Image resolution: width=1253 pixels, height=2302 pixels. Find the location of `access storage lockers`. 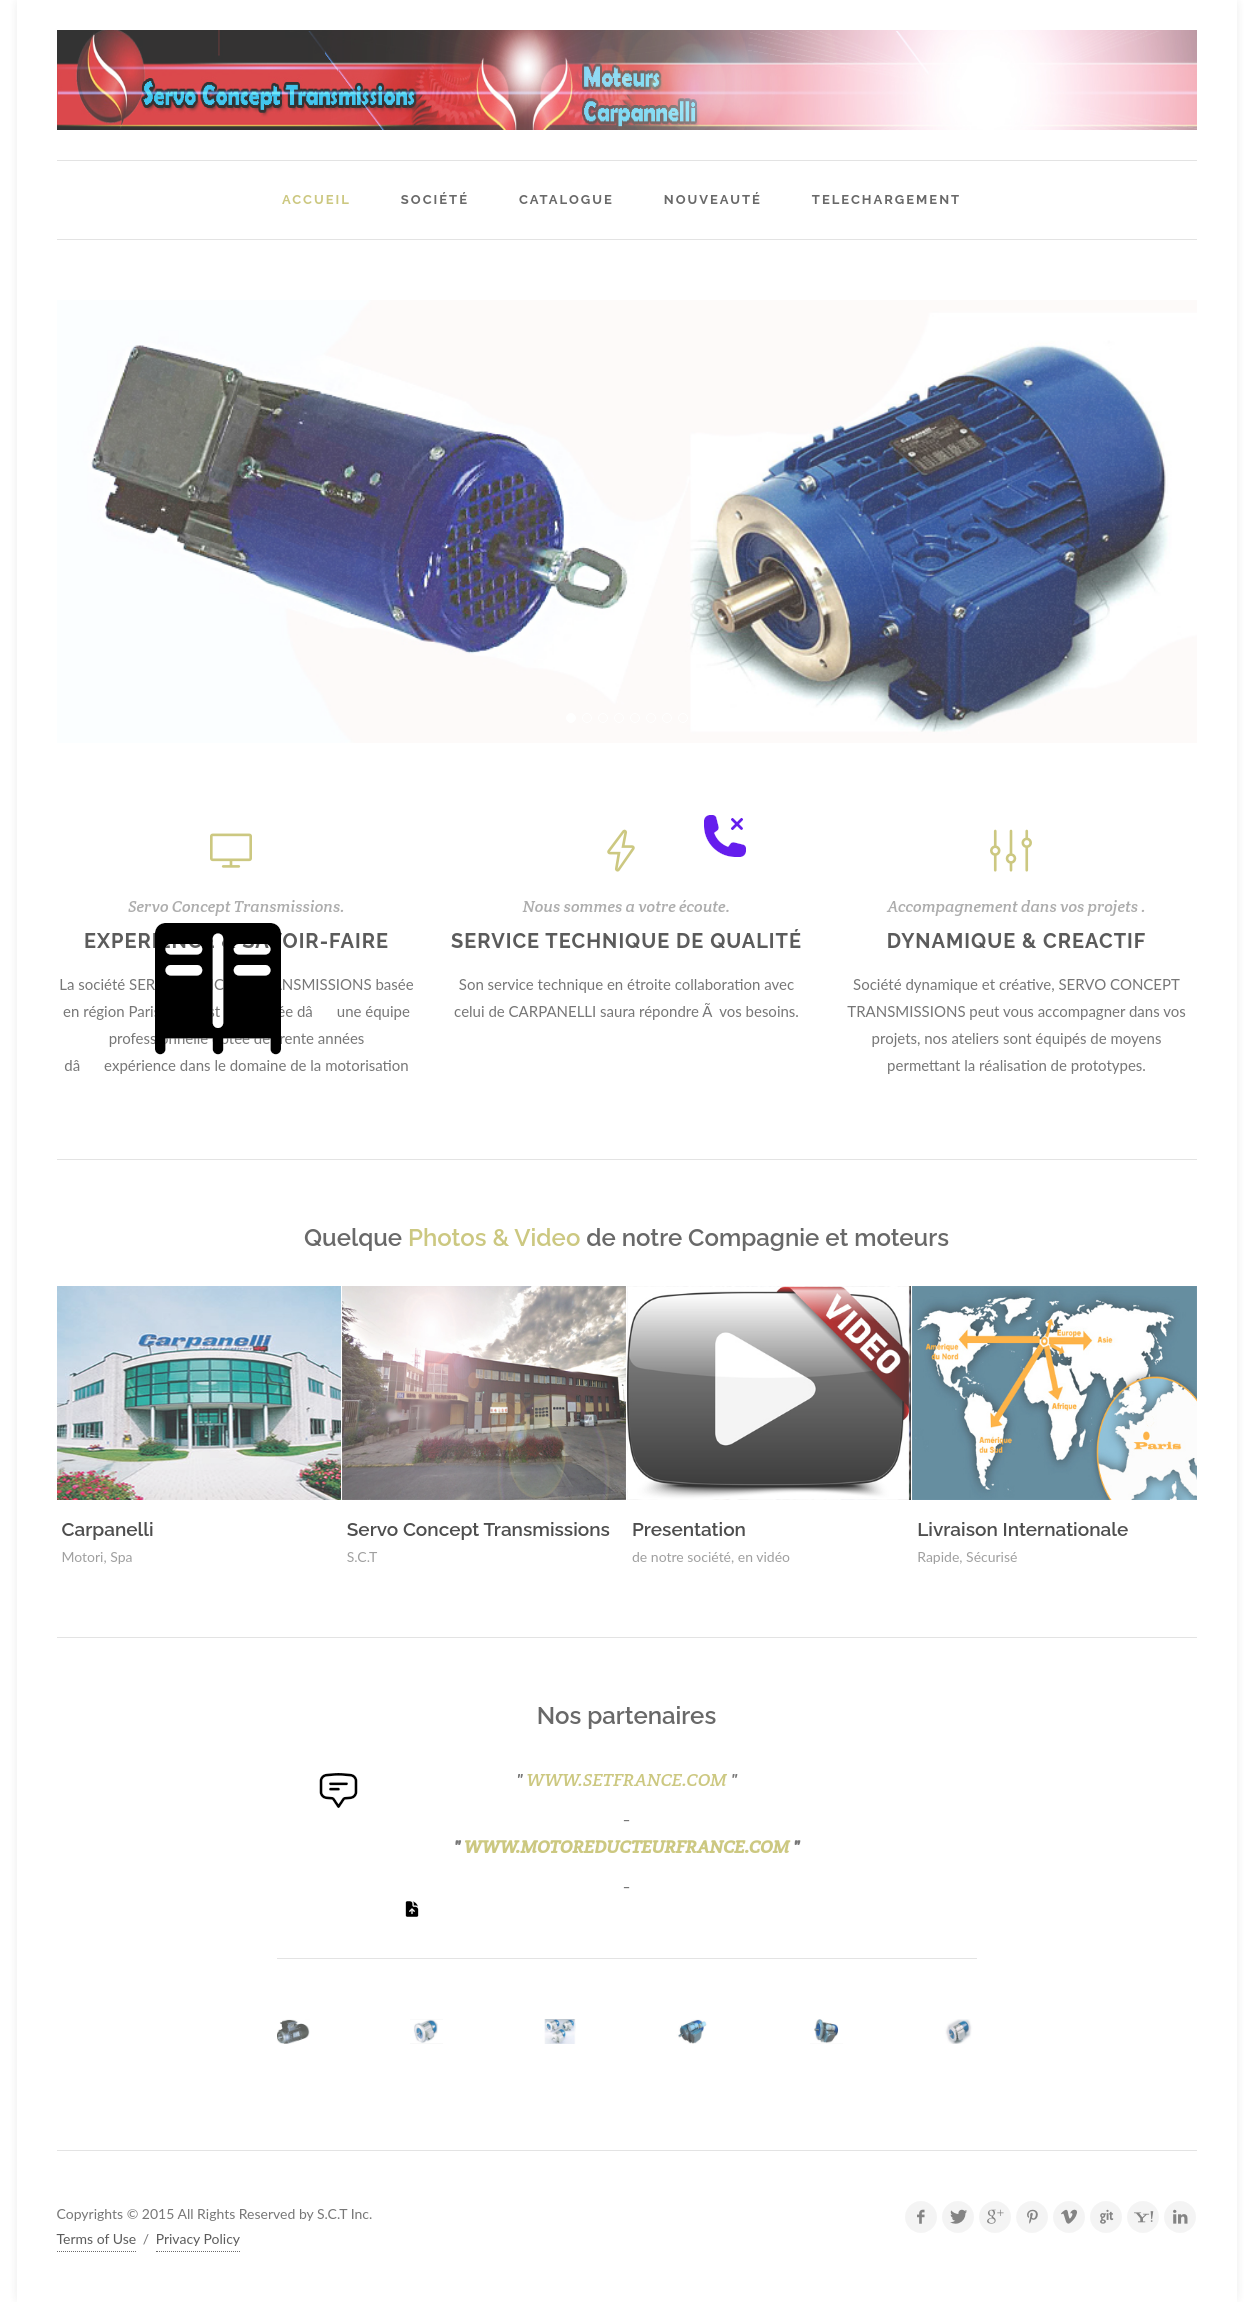

access storage lockers is located at coordinates (218, 986).